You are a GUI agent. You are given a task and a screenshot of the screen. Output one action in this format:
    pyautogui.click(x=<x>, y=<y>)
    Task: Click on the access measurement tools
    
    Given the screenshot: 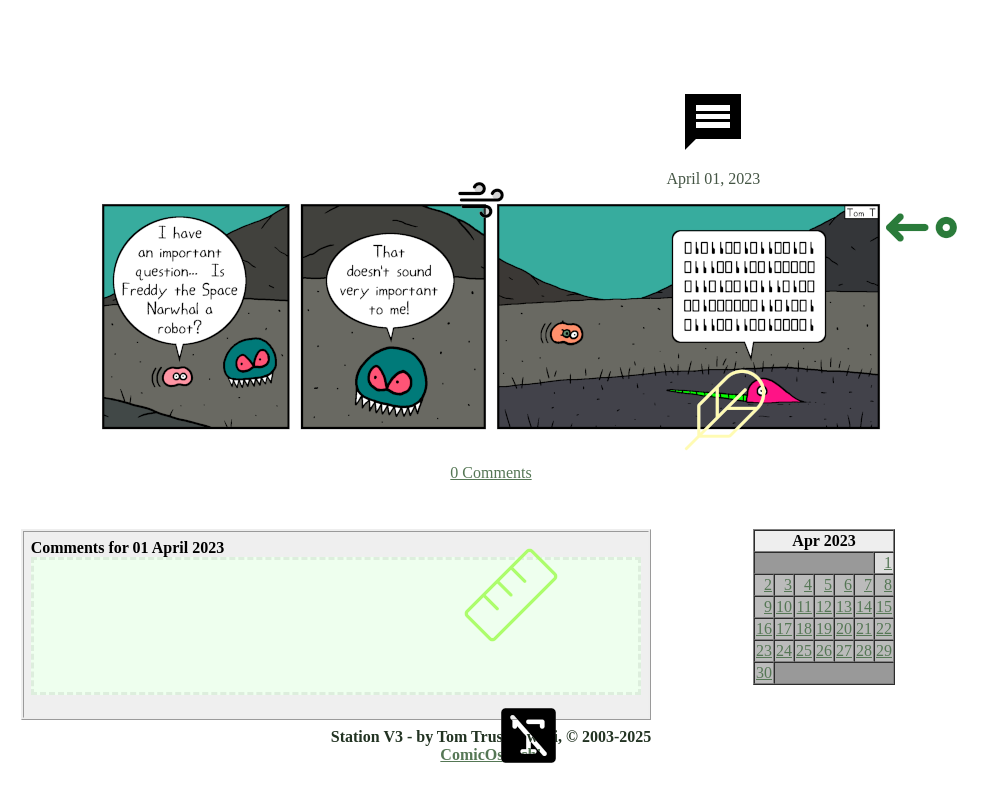 What is the action you would take?
    pyautogui.click(x=511, y=595)
    